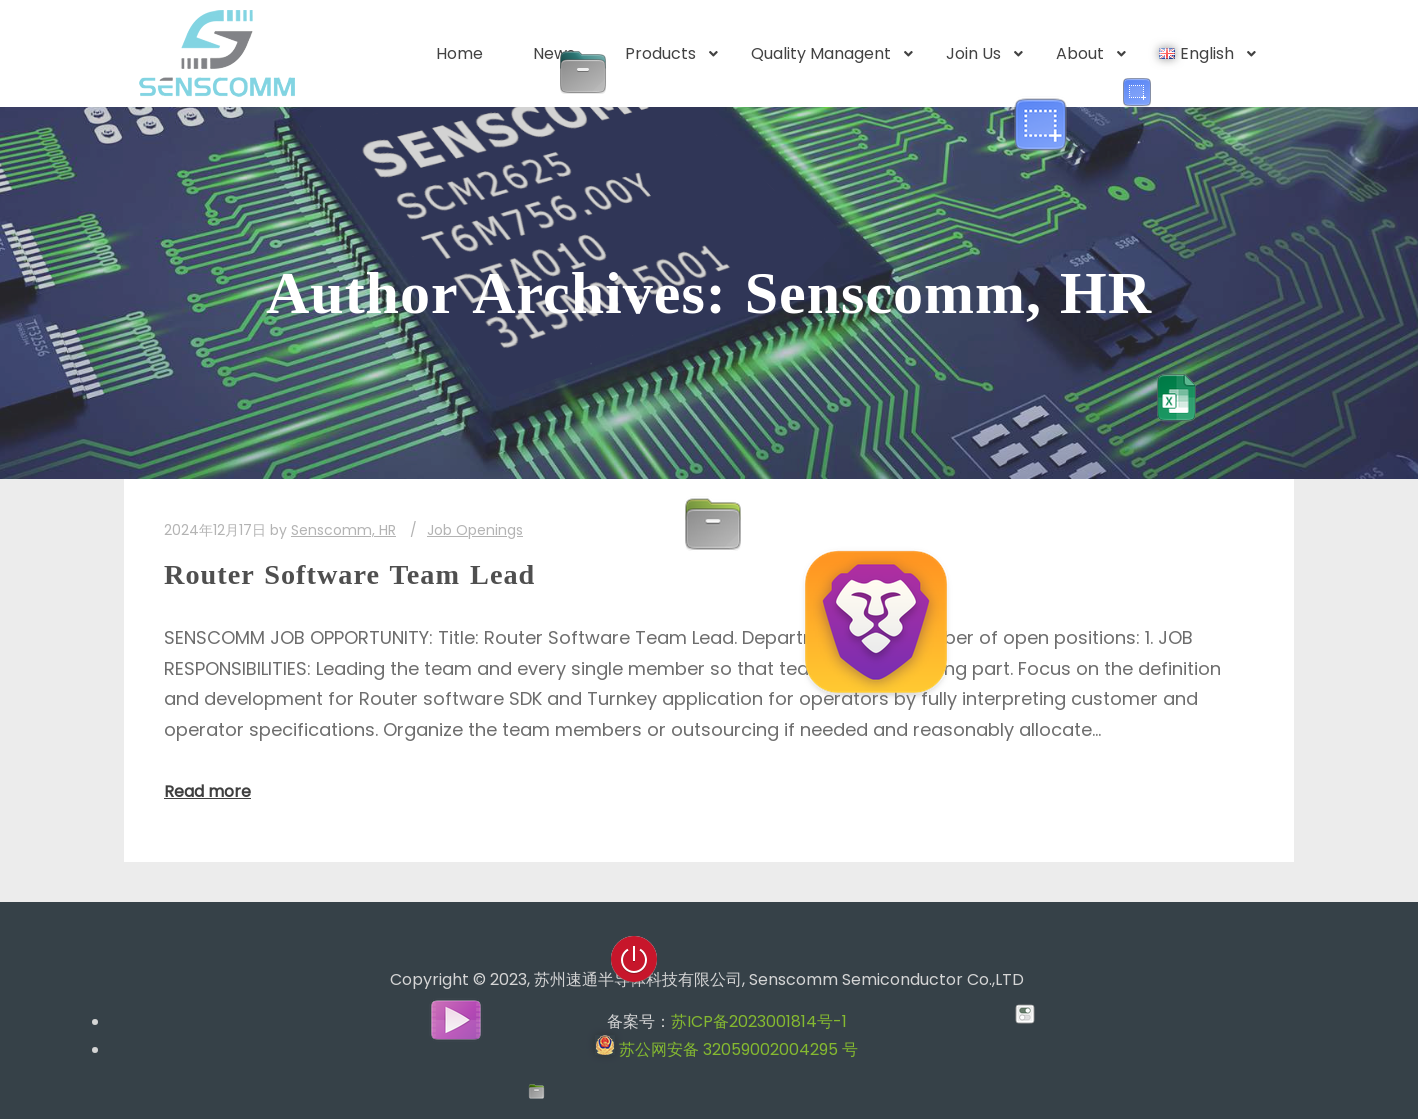 The width and height of the screenshot is (1418, 1119). Describe the element at coordinates (456, 1020) in the screenshot. I see `open celluloid media player` at that location.